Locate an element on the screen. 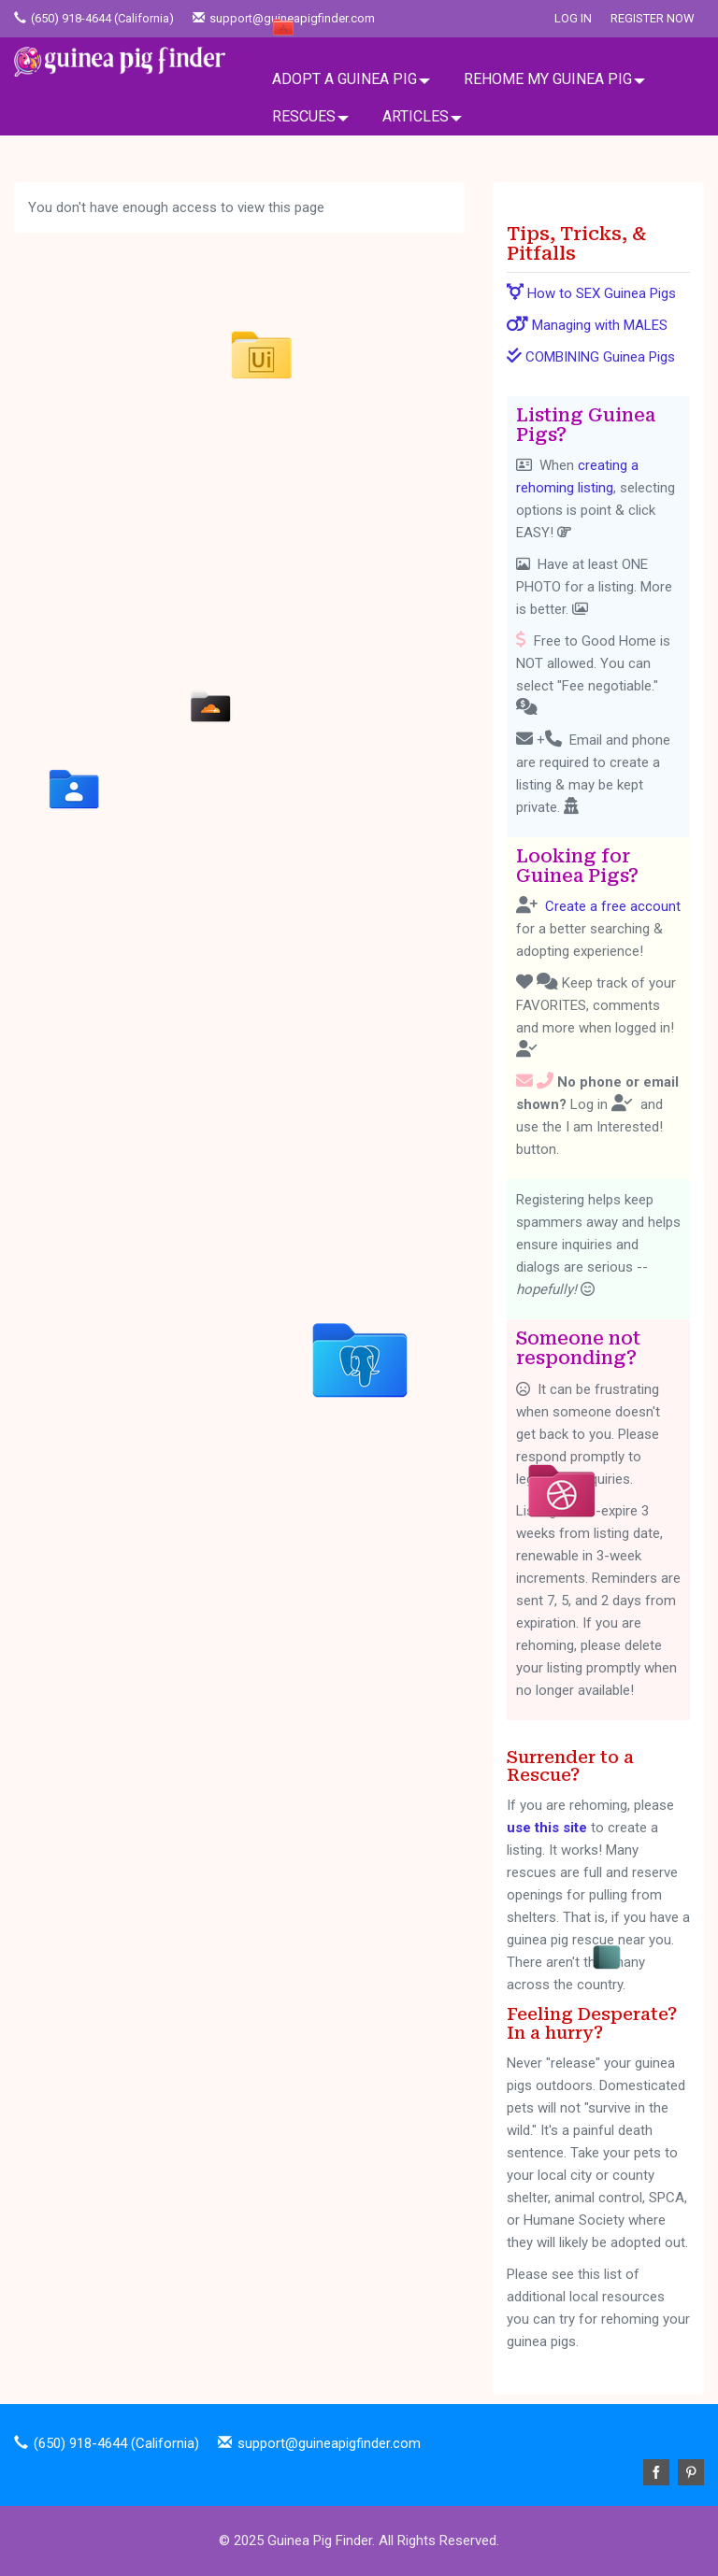  open google contacts folder is located at coordinates (74, 790).